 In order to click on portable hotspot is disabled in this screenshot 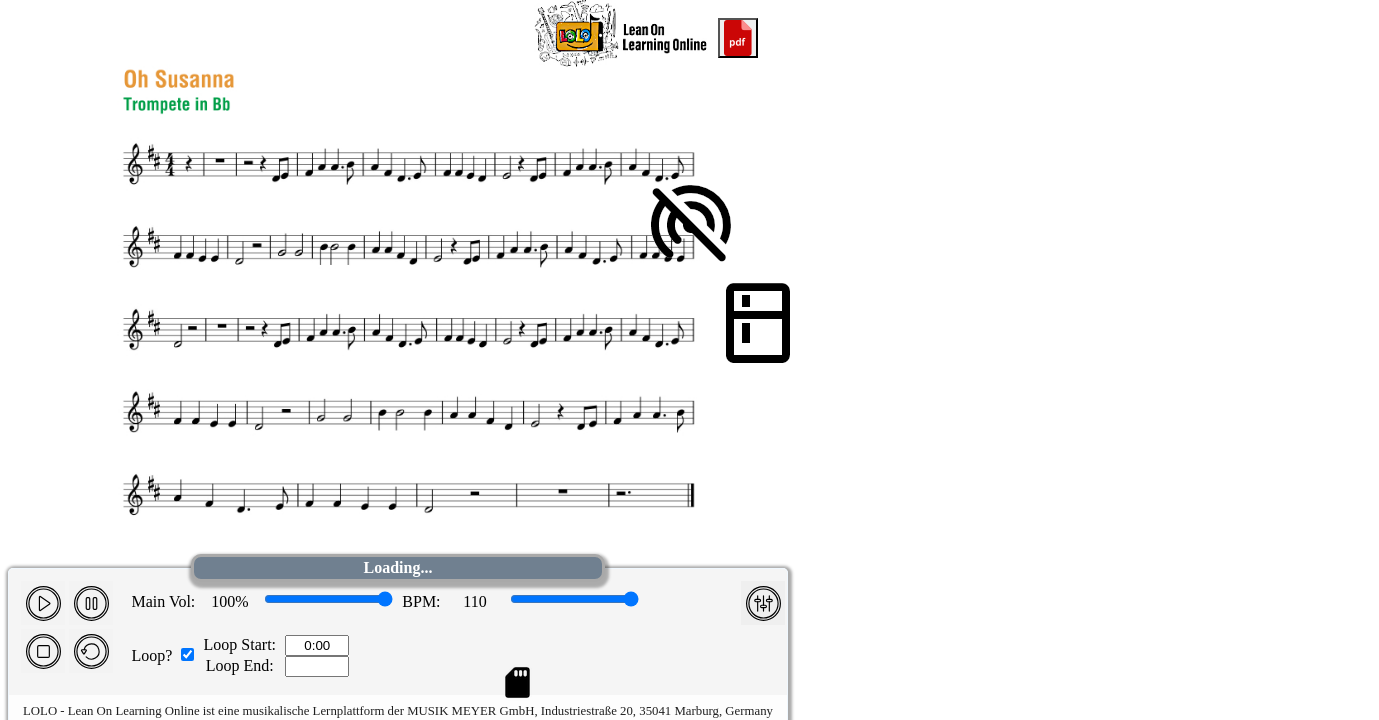, I will do `click(691, 225)`.